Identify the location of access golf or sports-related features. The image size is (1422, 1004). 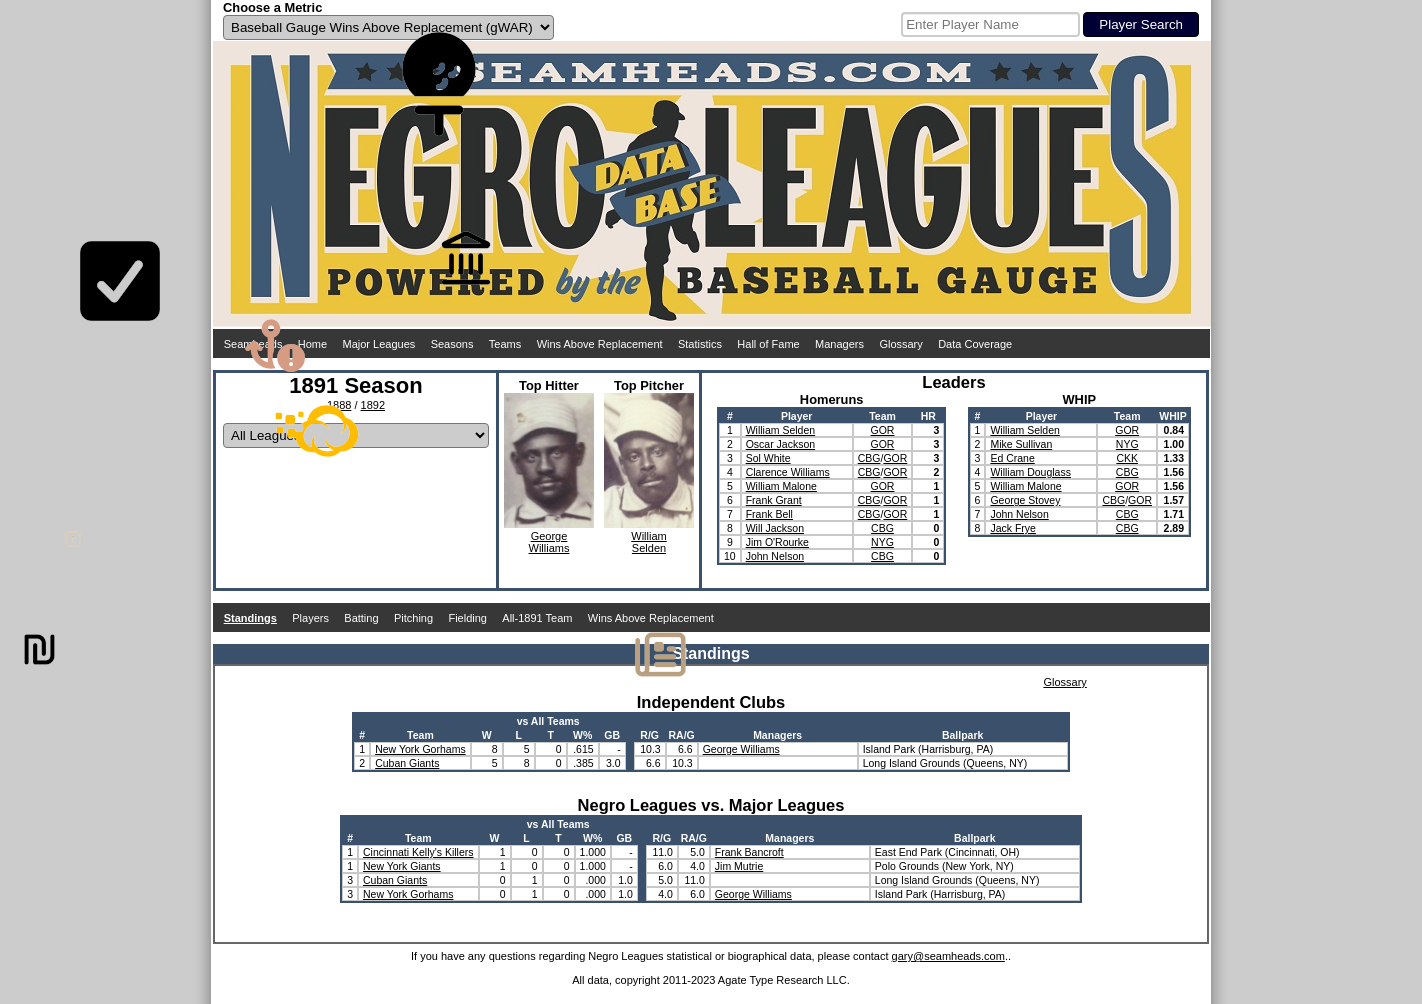
(439, 81).